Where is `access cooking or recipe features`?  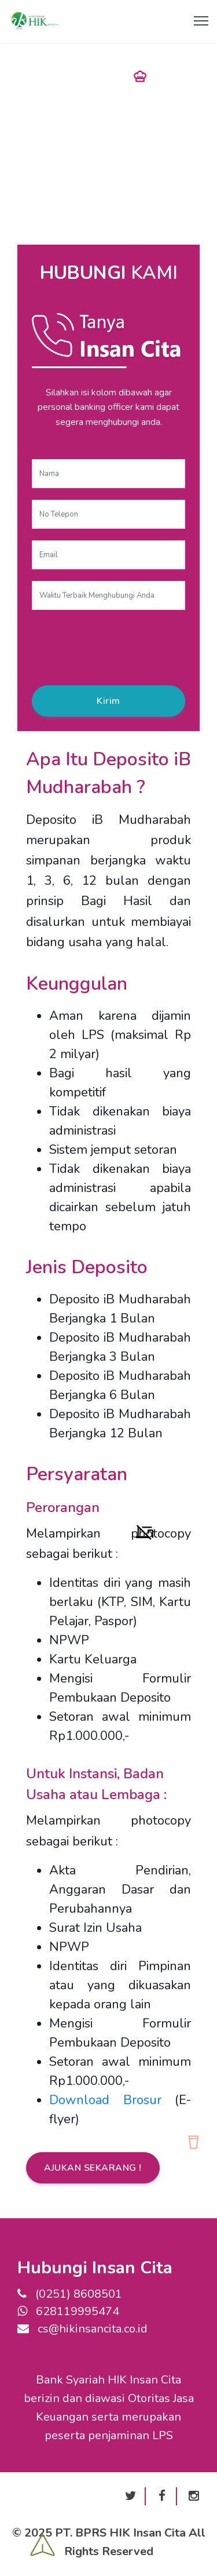
access cooking or recipe features is located at coordinates (140, 77).